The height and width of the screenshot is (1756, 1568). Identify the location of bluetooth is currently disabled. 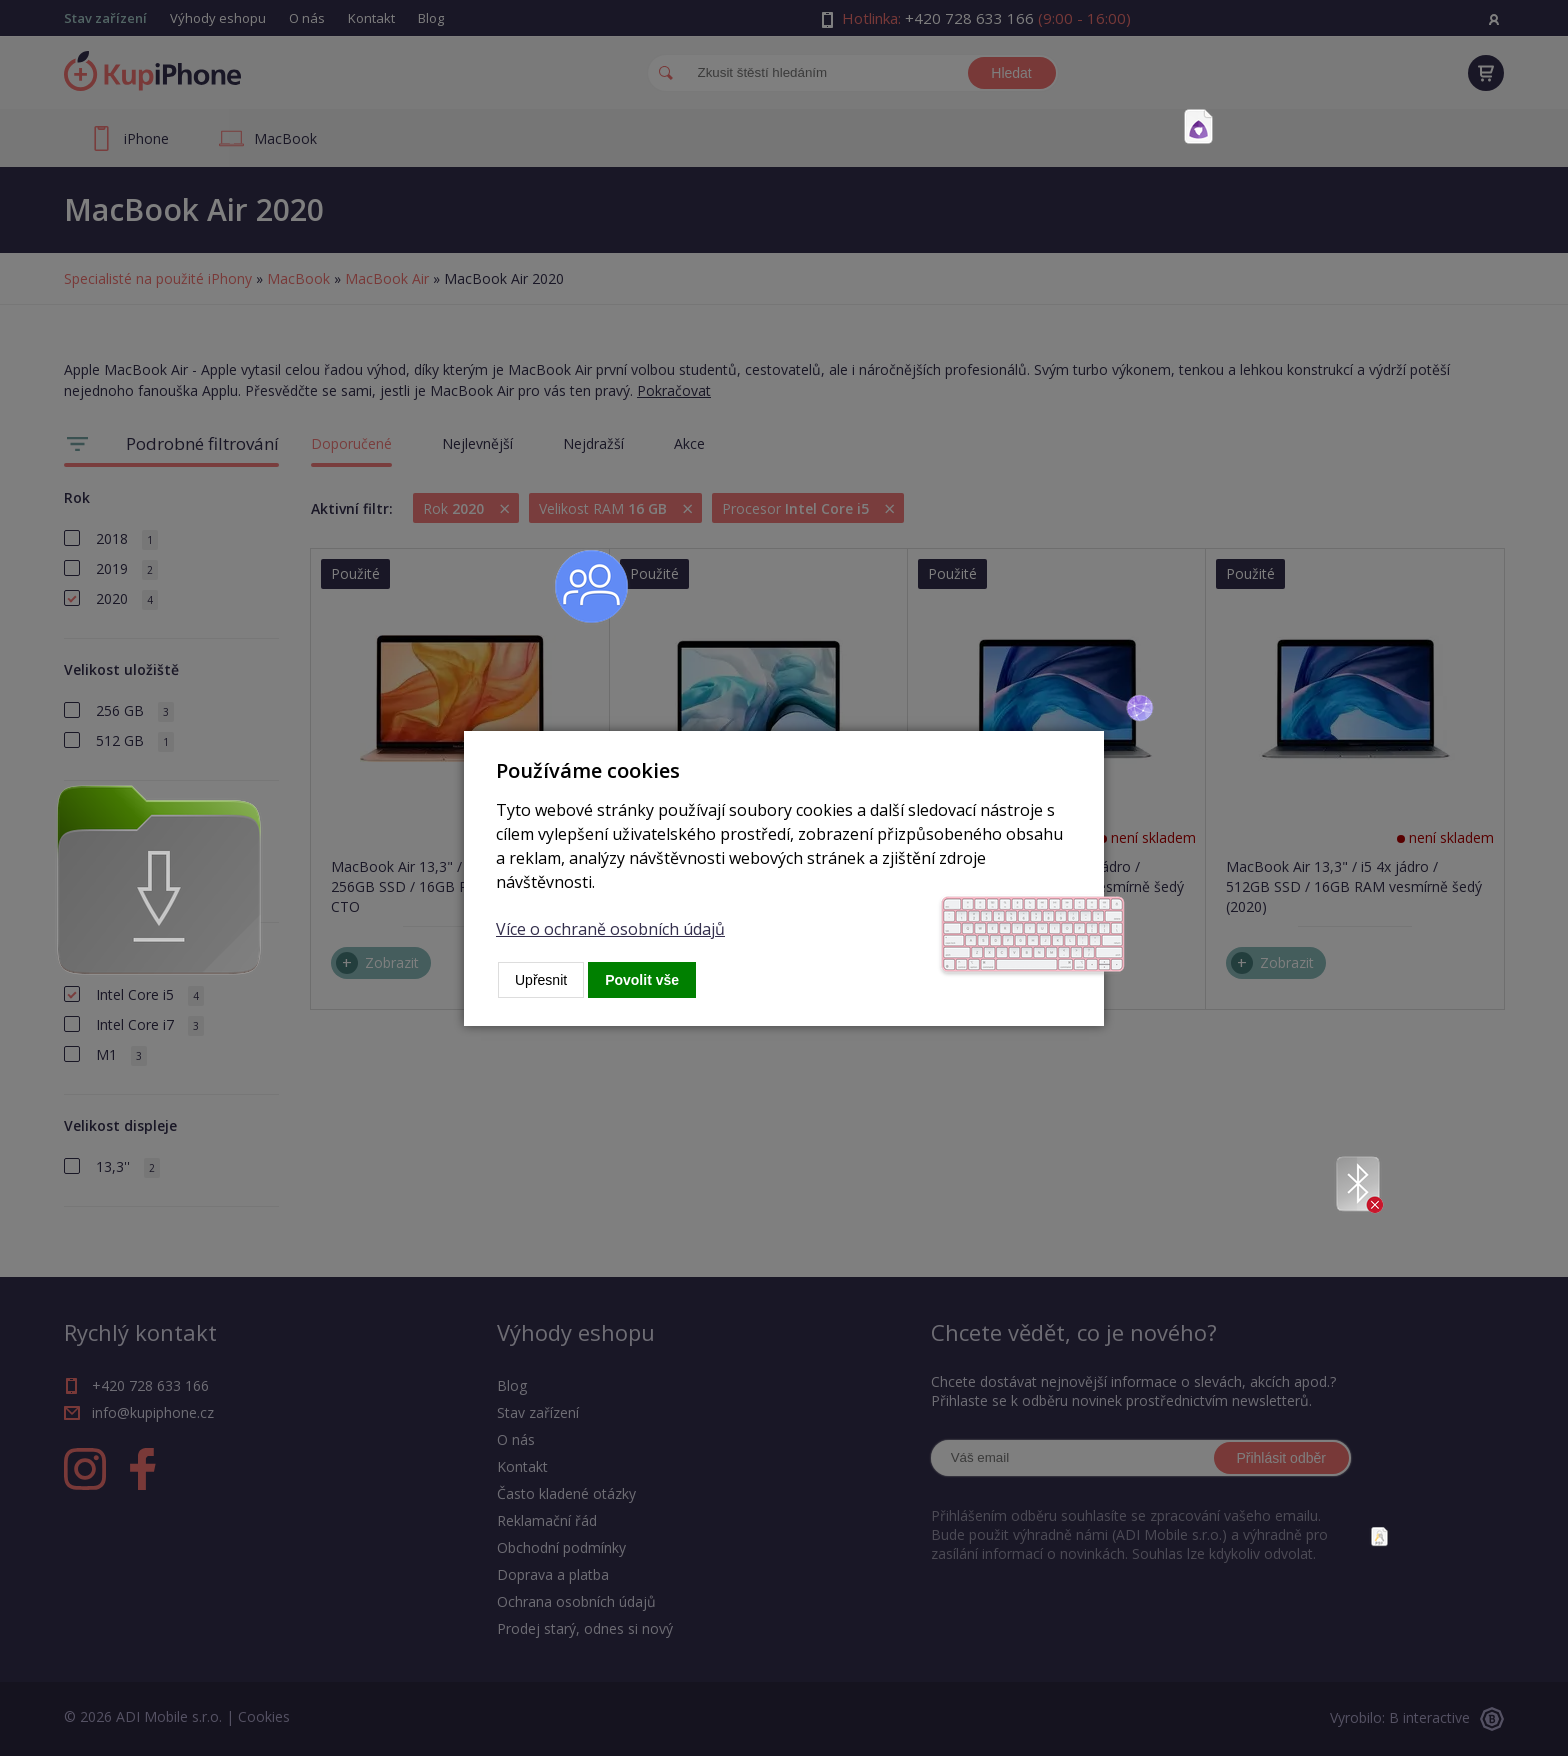
(1358, 1184).